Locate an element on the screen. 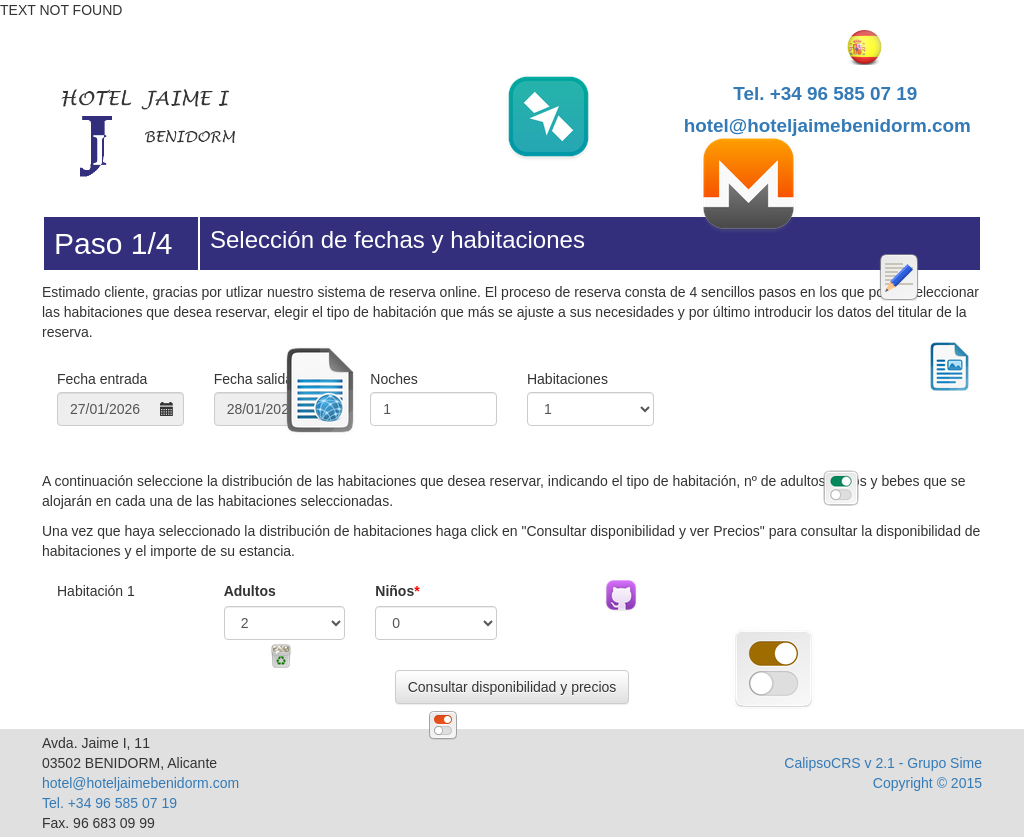 This screenshot has width=1024, height=837. open GitHub Desktop app is located at coordinates (621, 595).